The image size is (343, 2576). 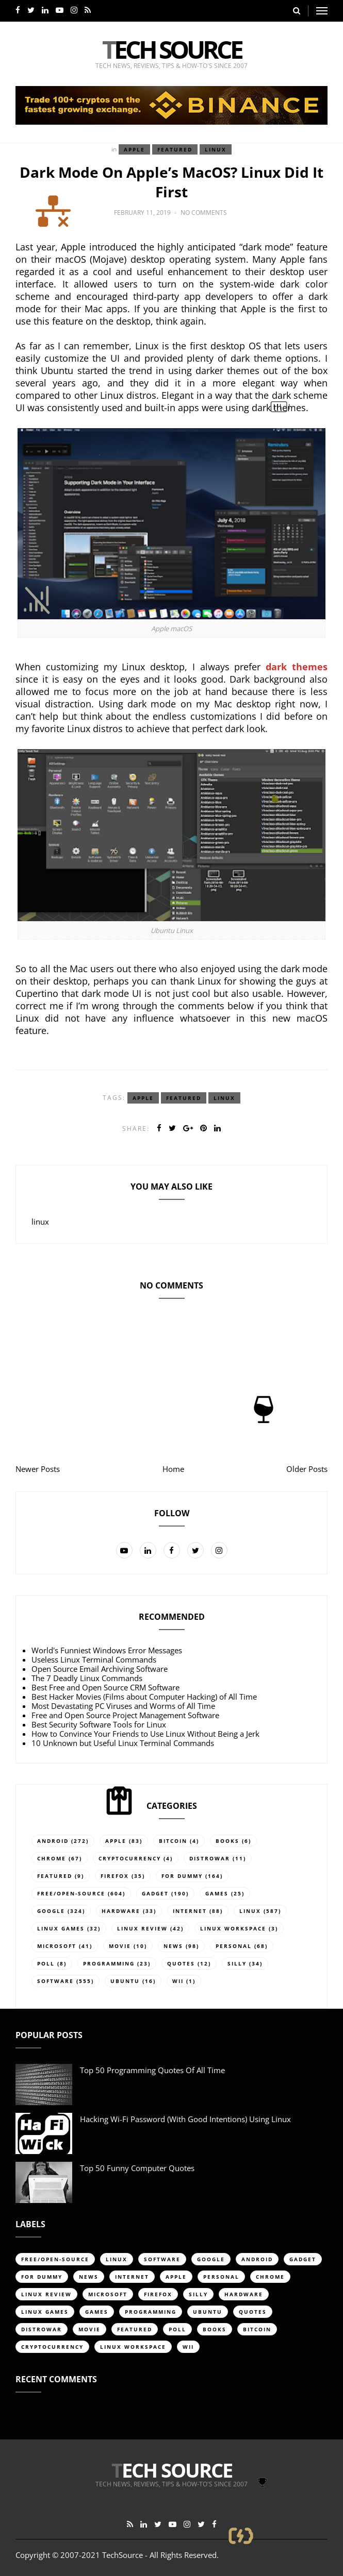 What do you see at coordinates (264, 1409) in the screenshot?
I see `browse wine or beverage options` at bounding box center [264, 1409].